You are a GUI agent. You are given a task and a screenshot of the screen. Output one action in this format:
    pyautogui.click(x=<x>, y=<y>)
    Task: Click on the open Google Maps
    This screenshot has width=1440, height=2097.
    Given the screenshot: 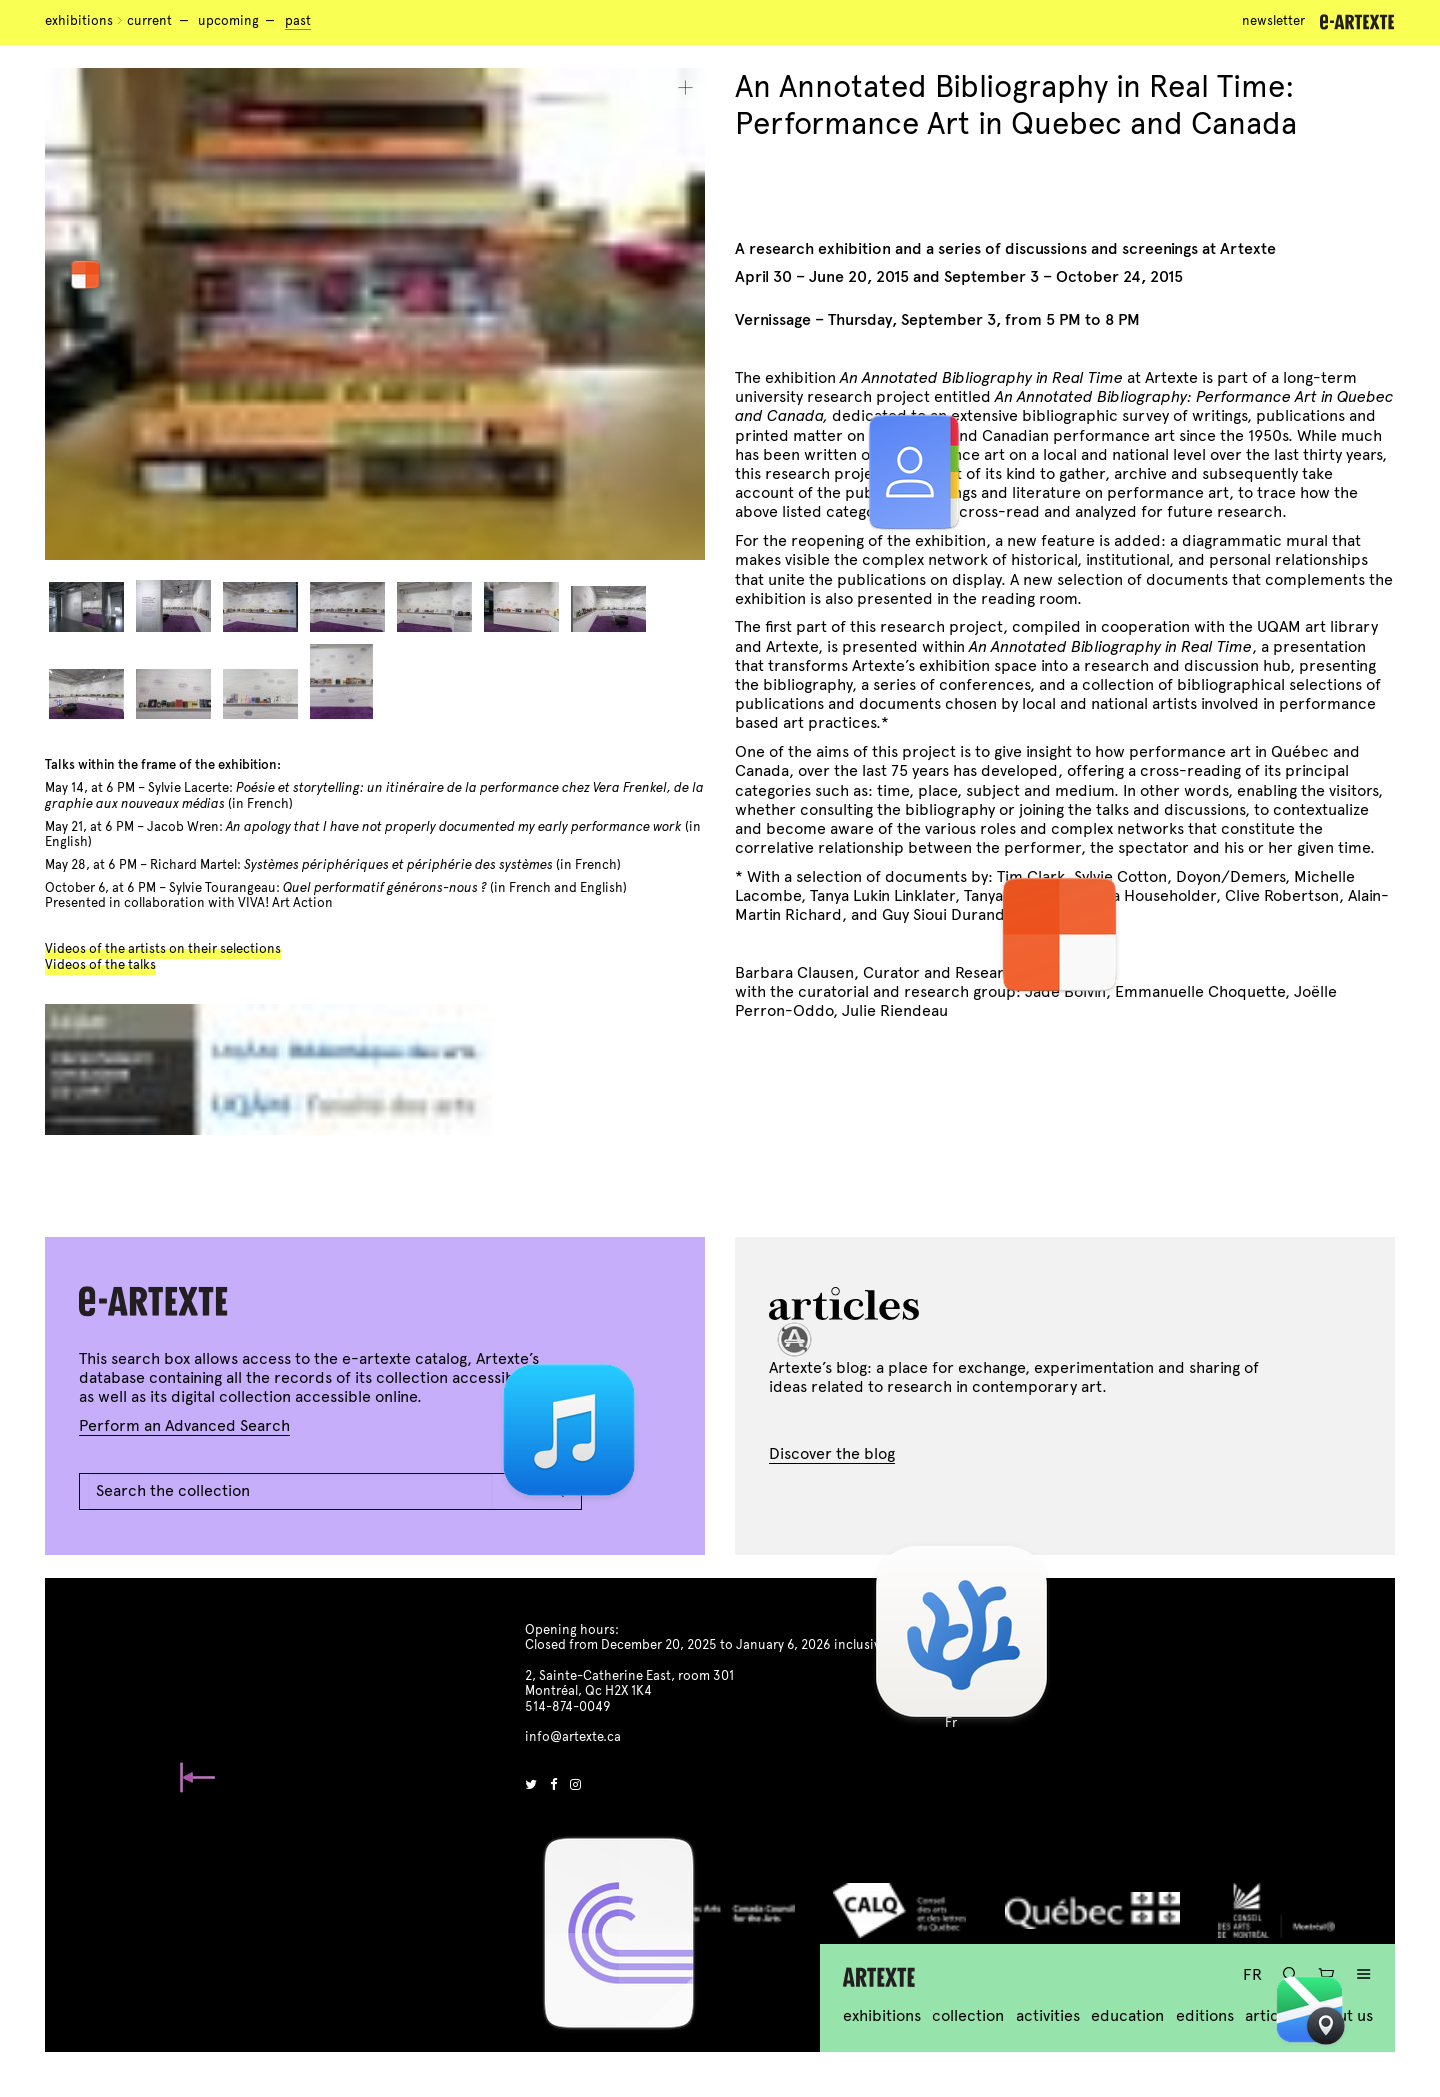 What is the action you would take?
    pyautogui.click(x=1309, y=2009)
    